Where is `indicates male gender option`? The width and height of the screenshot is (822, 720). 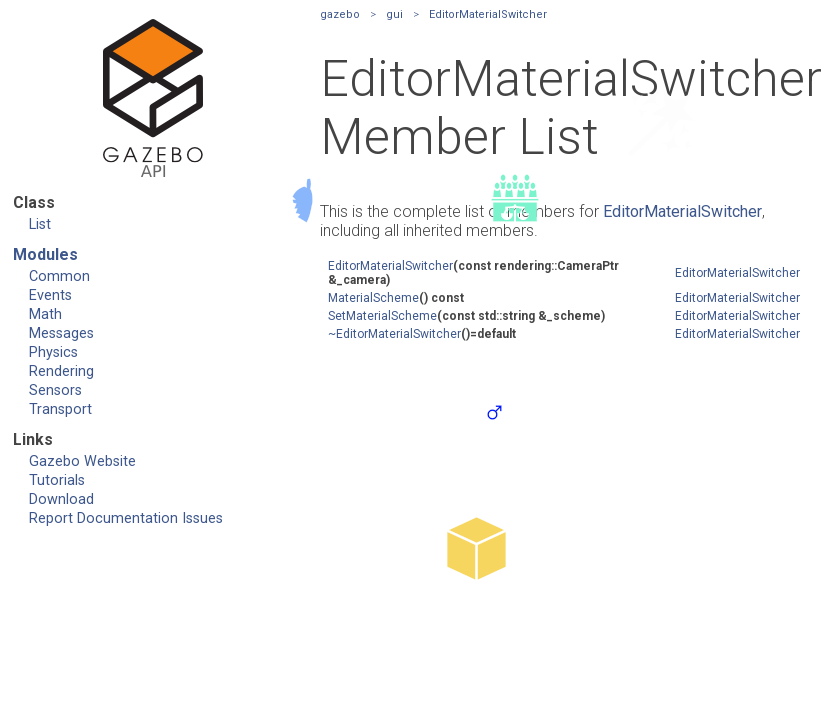 indicates male gender option is located at coordinates (494, 412).